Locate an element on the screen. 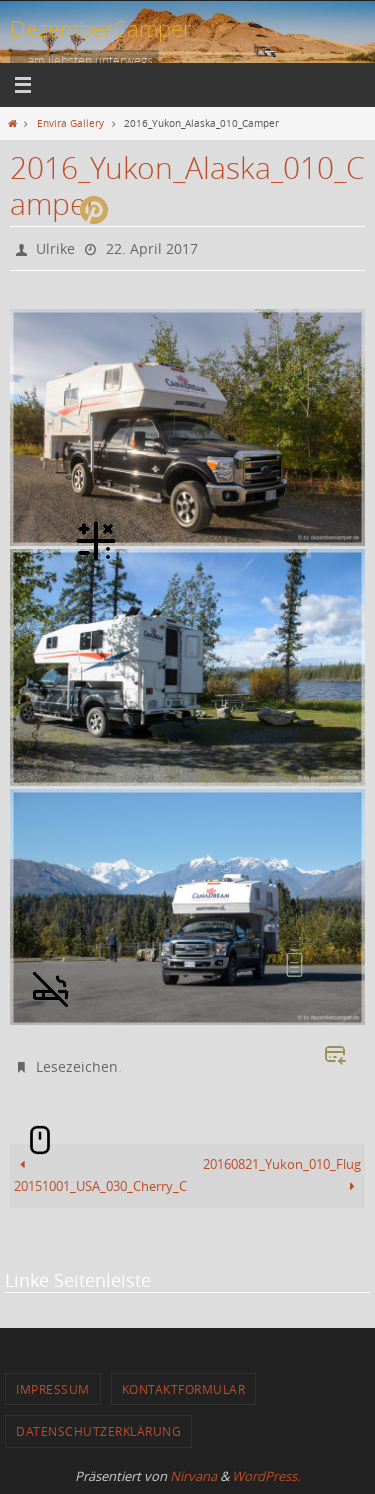 The image size is (375, 1494). request a refund to your card is located at coordinates (335, 1054).